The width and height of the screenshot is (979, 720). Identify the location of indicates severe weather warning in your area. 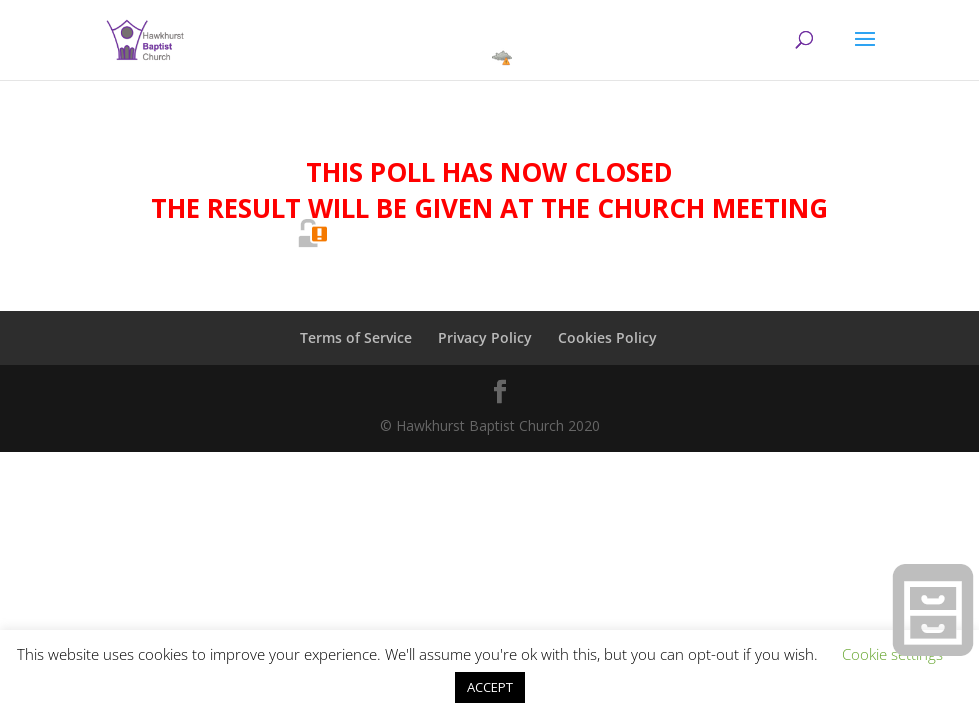
(502, 57).